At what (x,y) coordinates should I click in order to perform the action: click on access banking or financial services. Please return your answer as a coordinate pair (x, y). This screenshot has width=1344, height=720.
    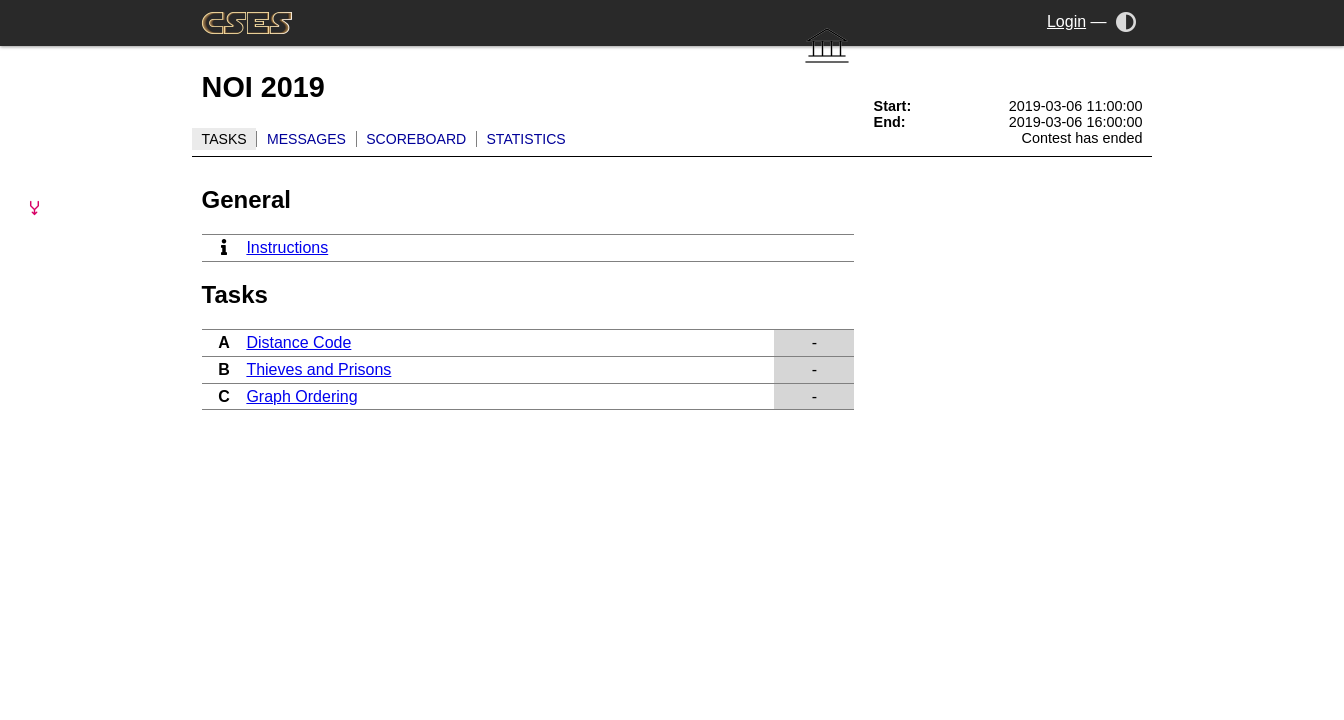
    Looking at the image, I should click on (827, 47).